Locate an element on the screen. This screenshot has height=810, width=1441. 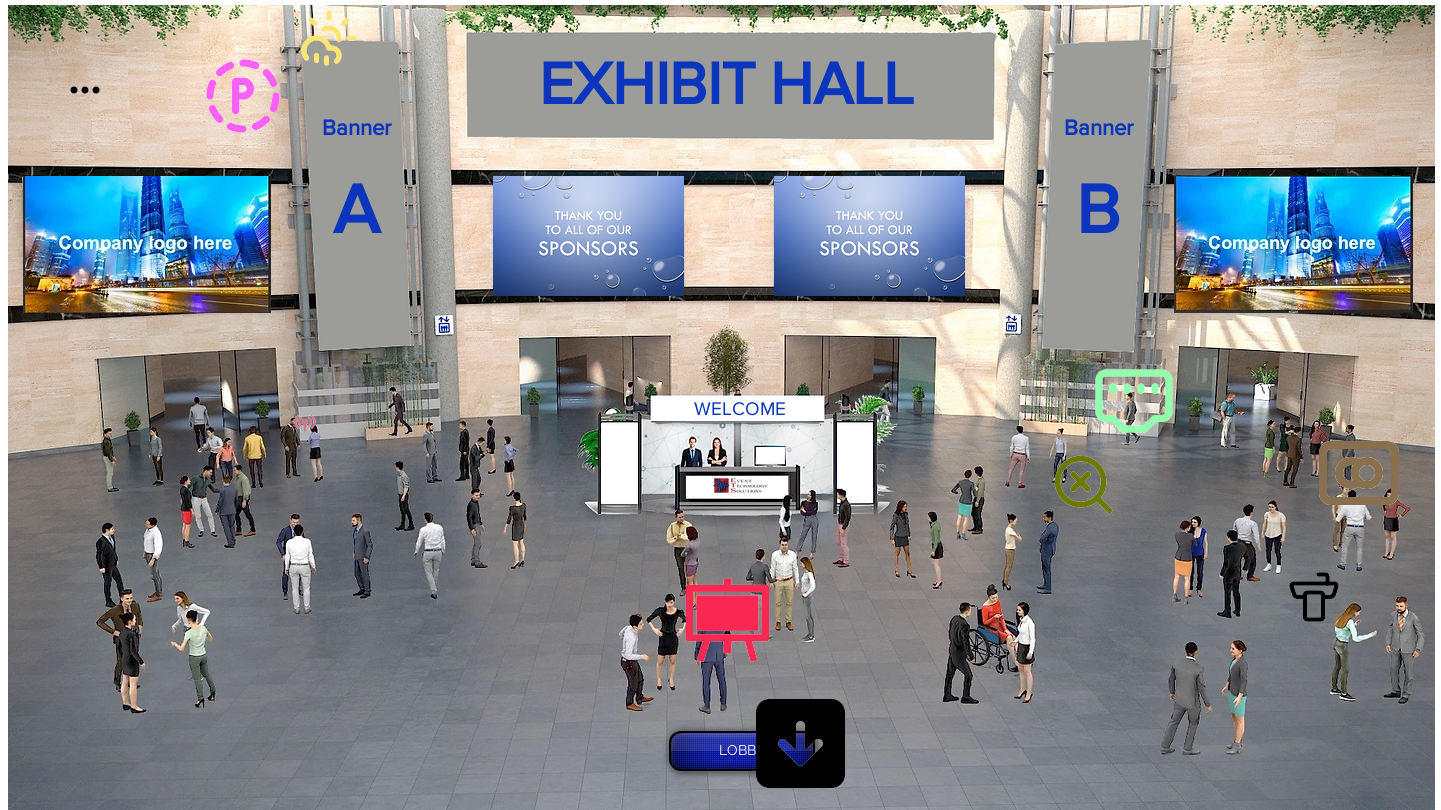
clear search query is located at coordinates (1083, 484).